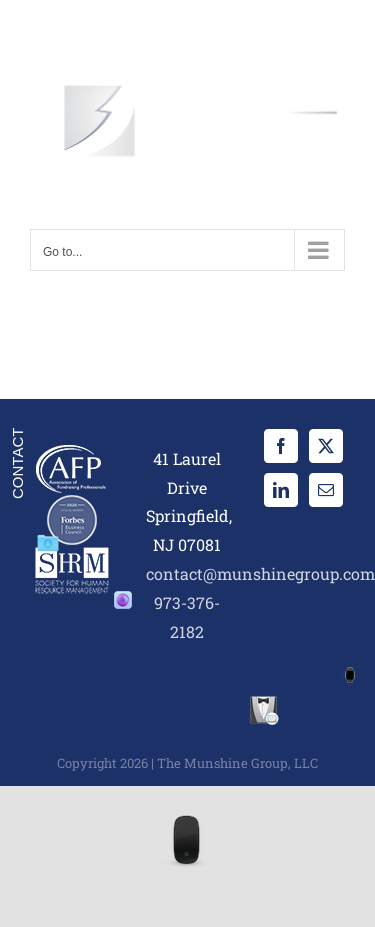 The height and width of the screenshot is (927, 375). I want to click on manage digital certificates and security credentials, so click(263, 710).